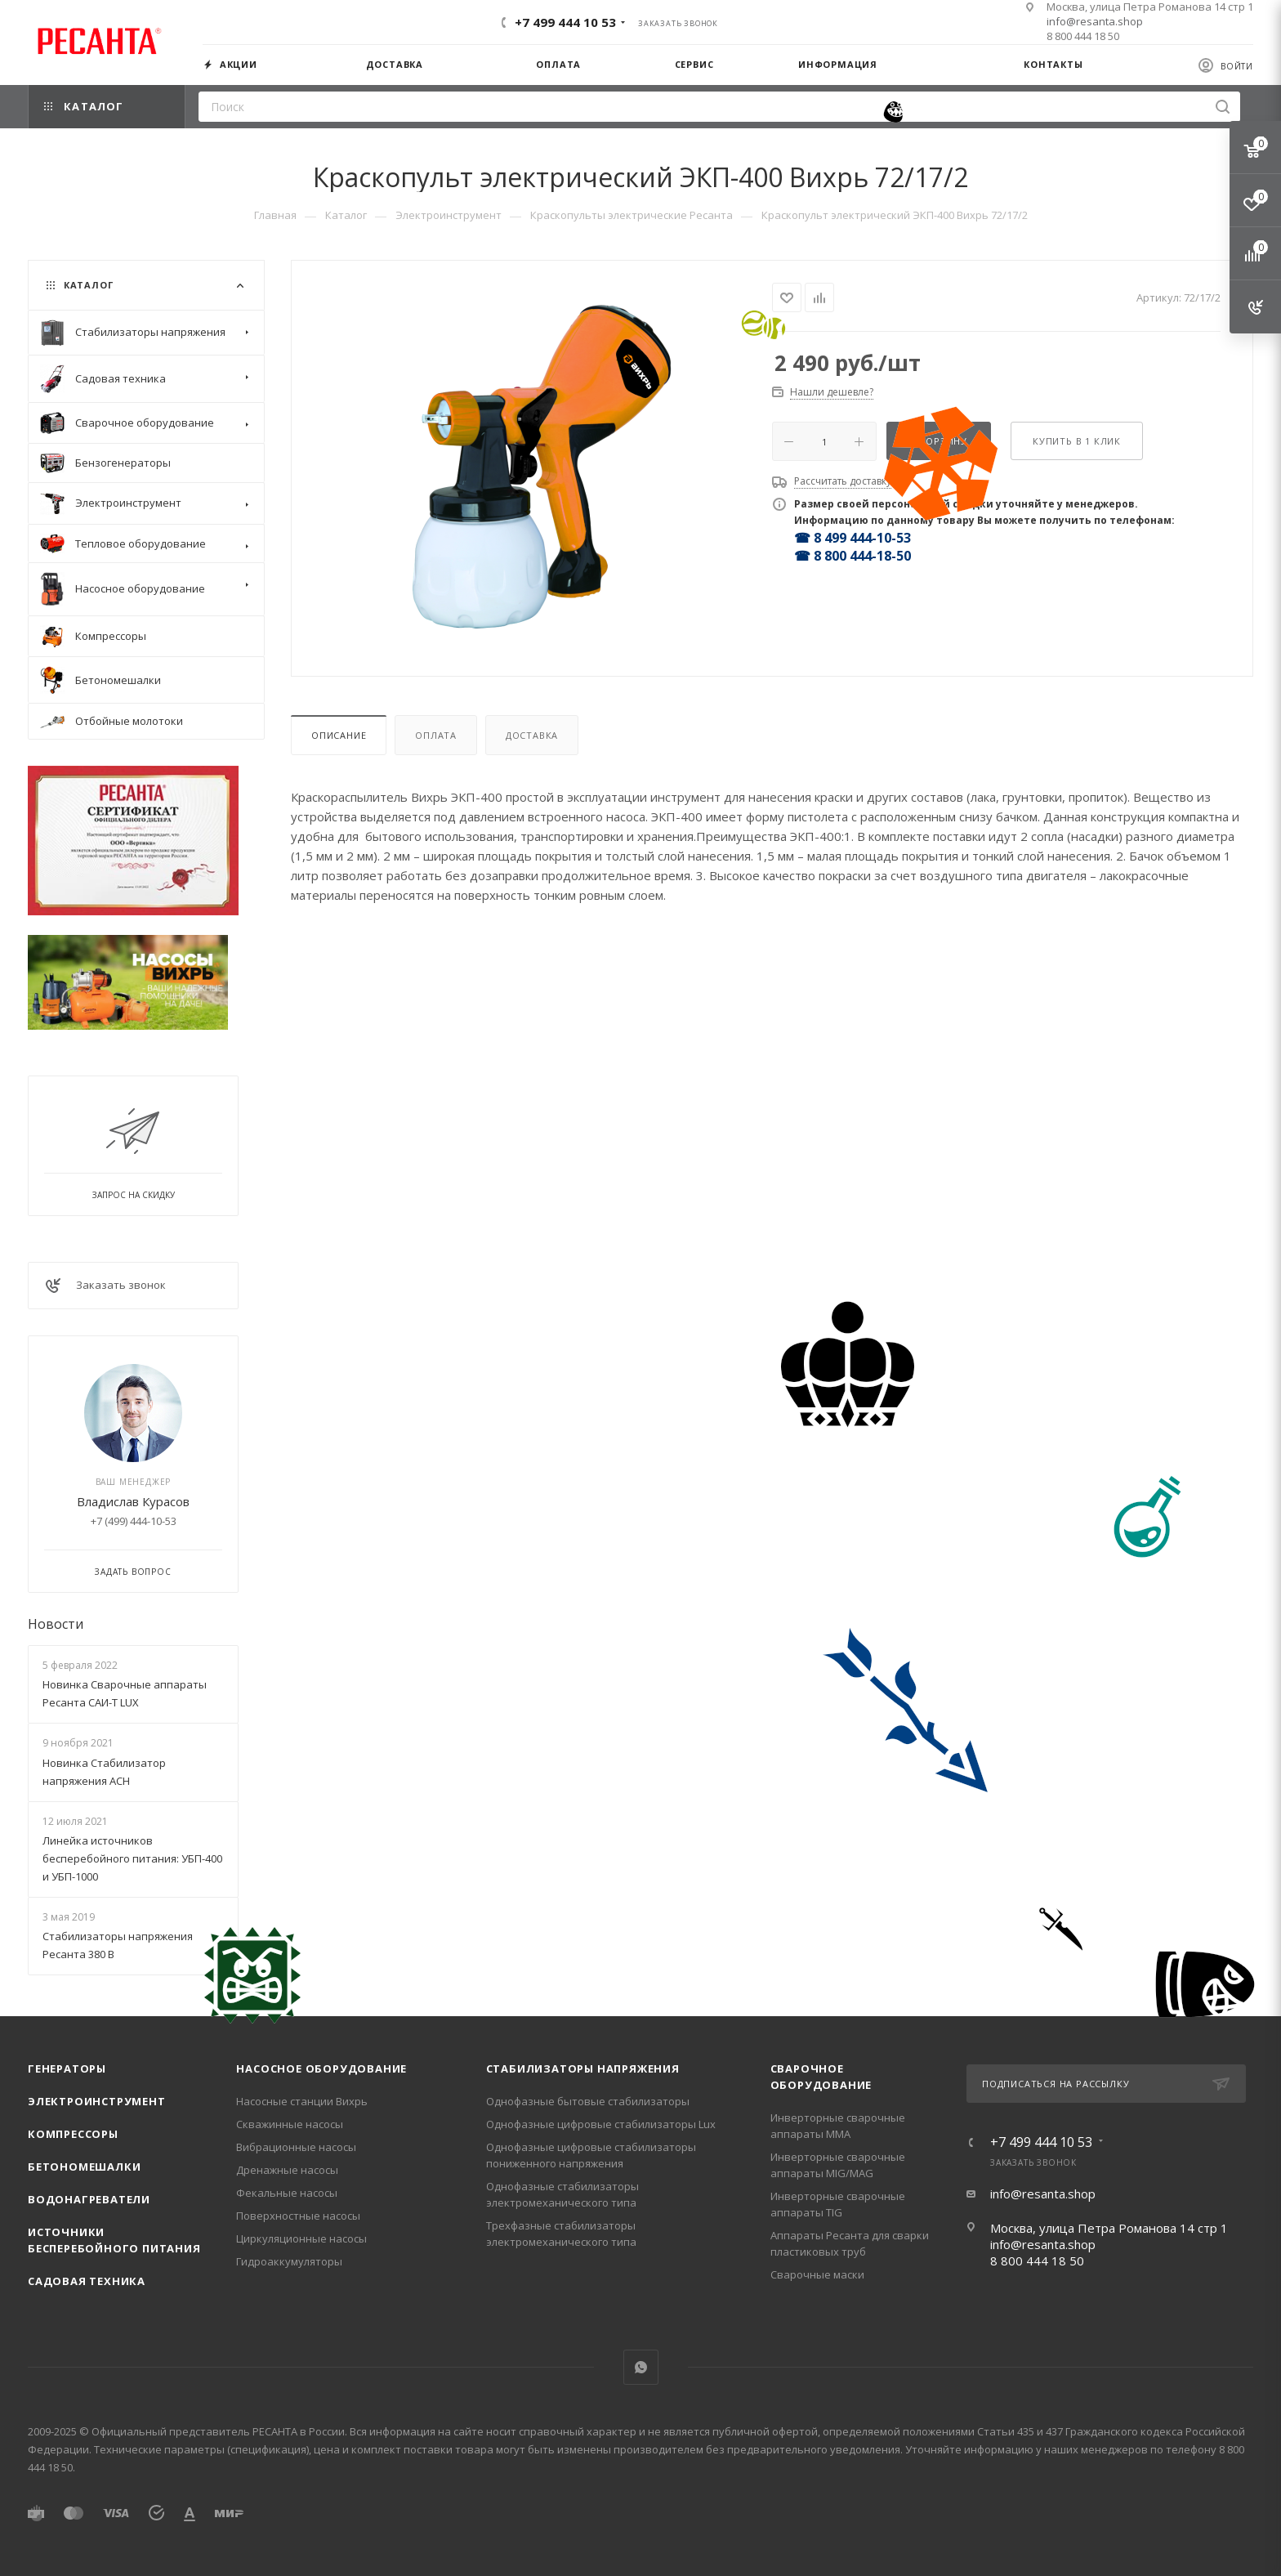  What do you see at coordinates (1060, 1929) in the screenshot?
I see `select a ritual or sacrifice action in a game` at bounding box center [1060, 1929].